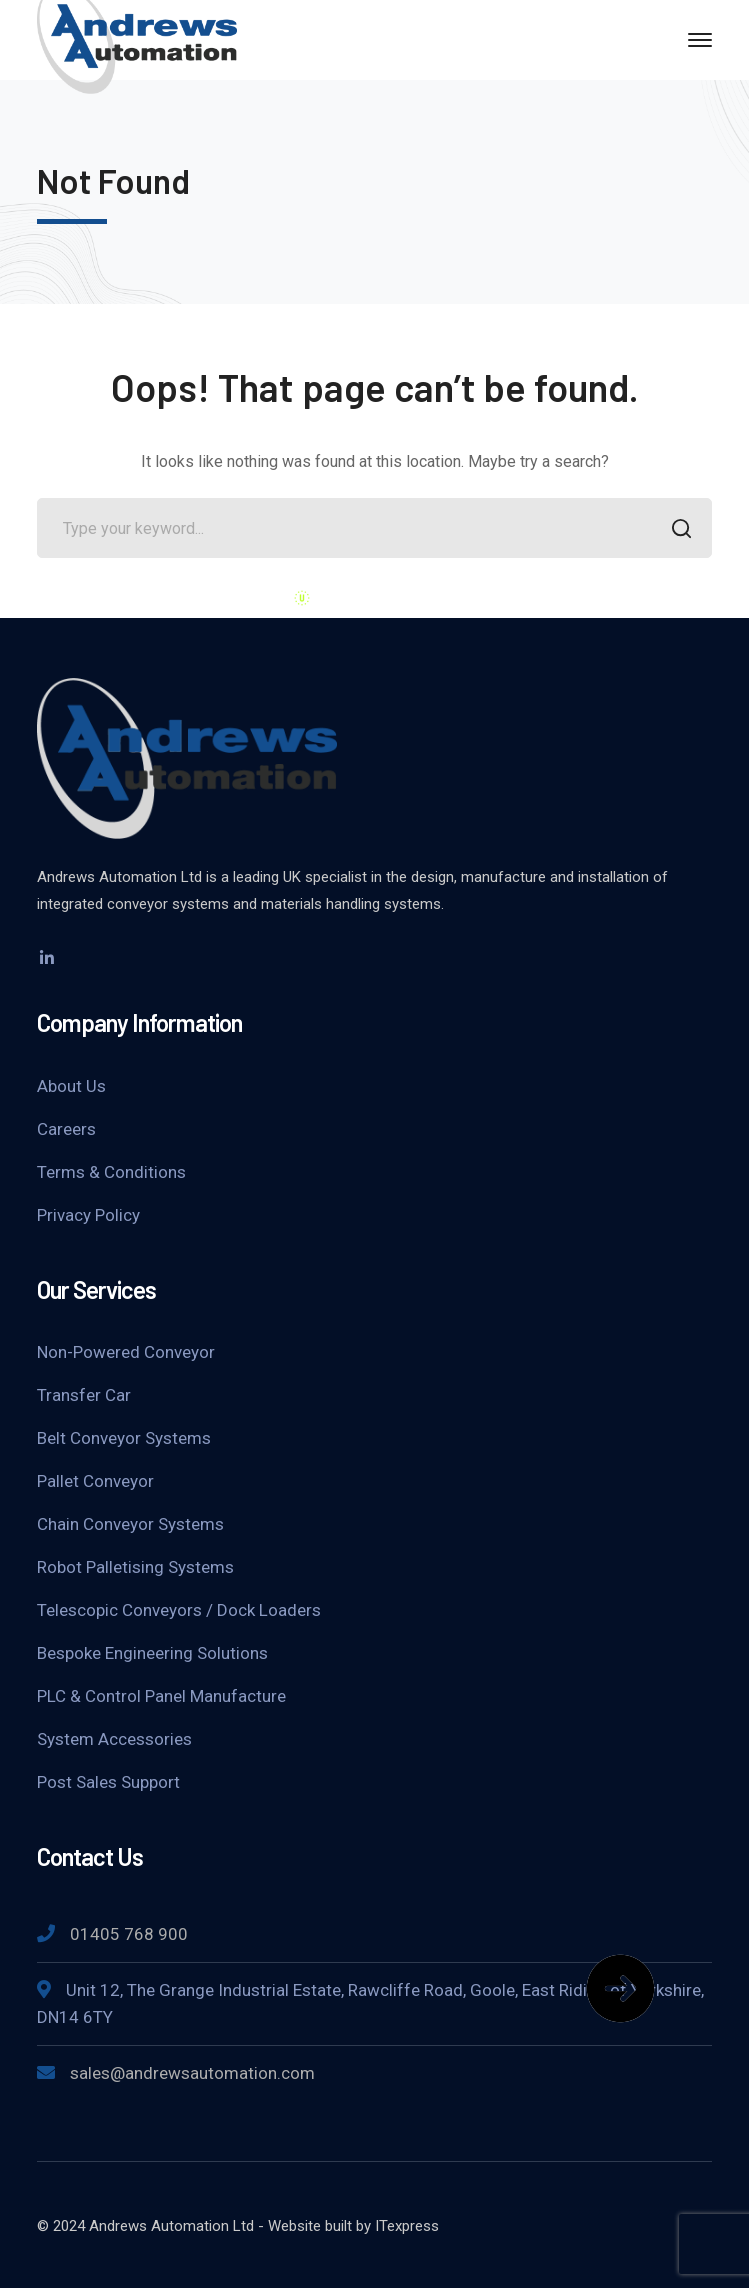 Image resolution: width=749 pixels, height=2288 pixels. I want to click on proceed to the next step, so click(620, 1988).